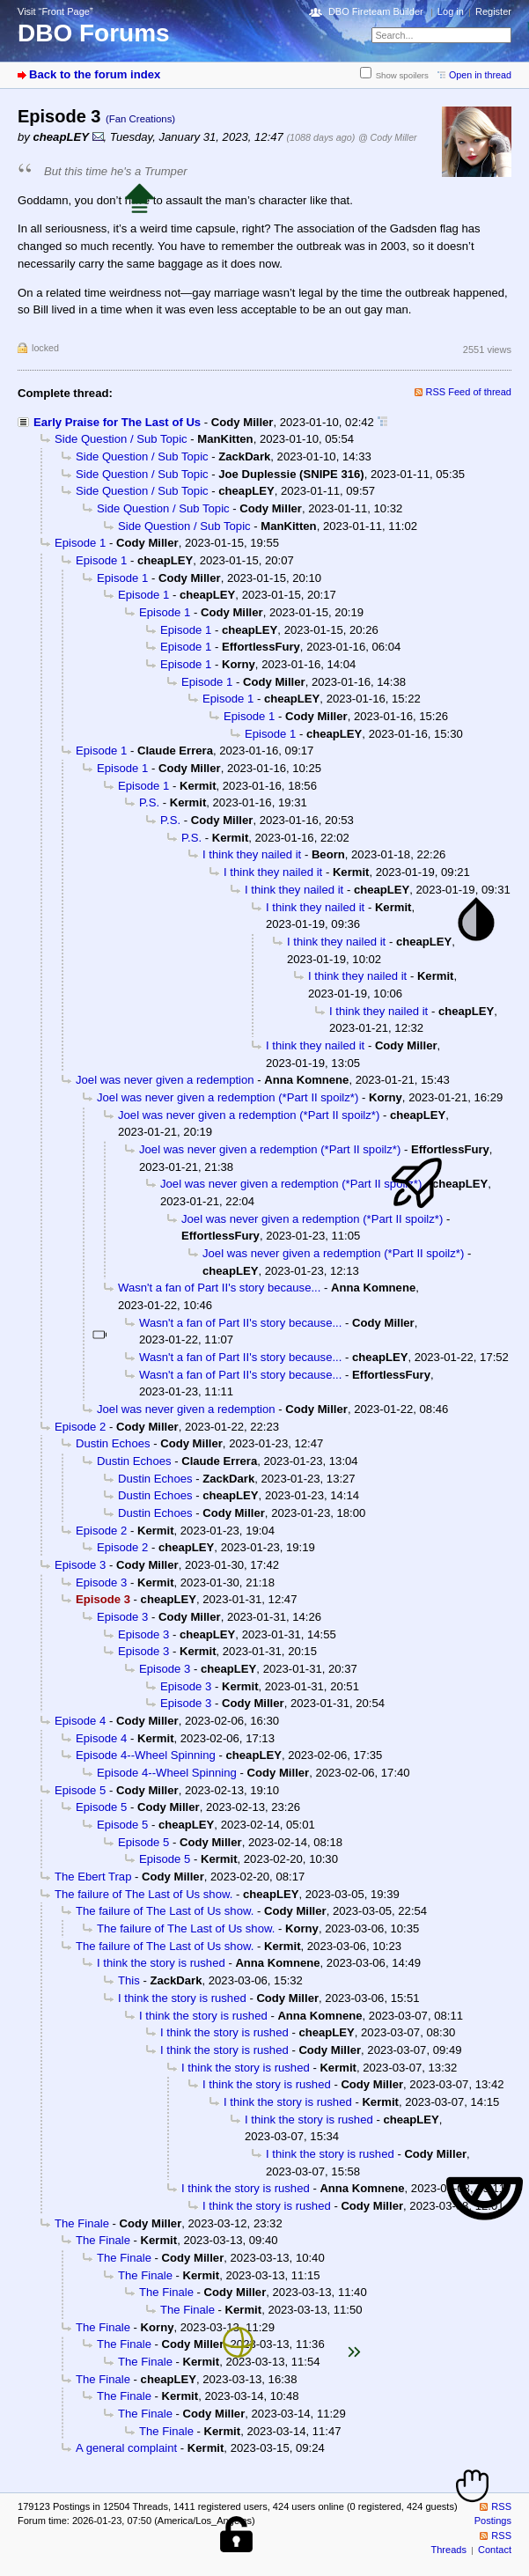 This screenshot has height=2576, width=529. What do you see at coordinates (354, 2352) in the screenshot?
I see `skip forward or advance to next item` at bounding box center [354, 2352].